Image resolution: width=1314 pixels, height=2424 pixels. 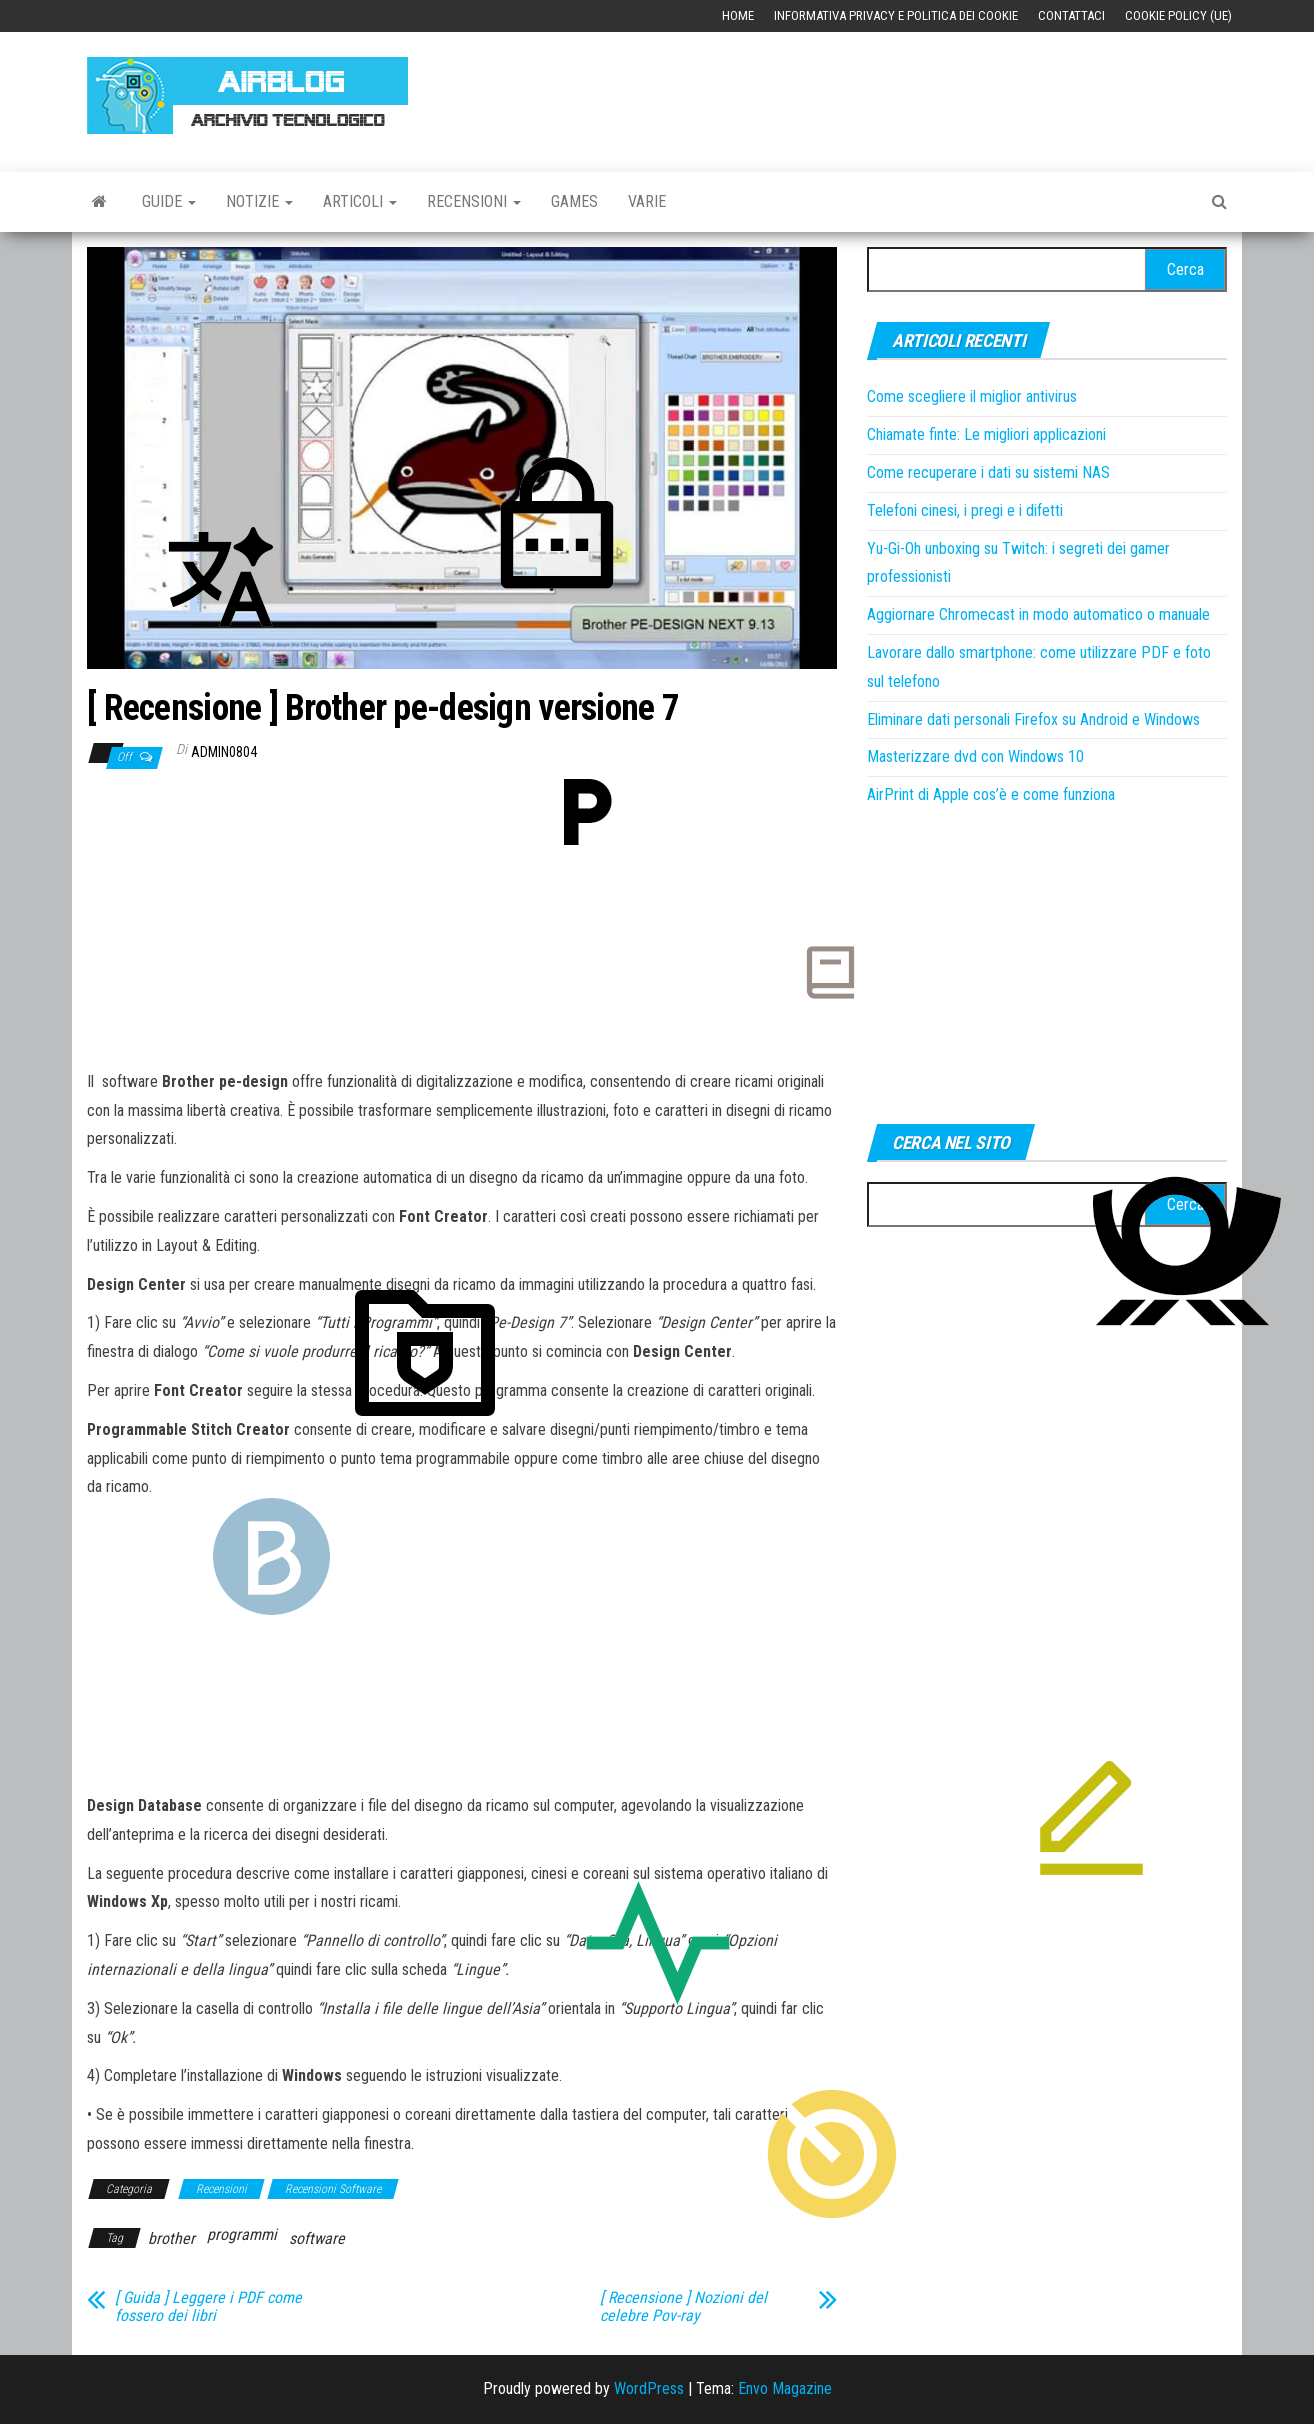 I want to click on enter password to unlock, so click(x=557, y=526).